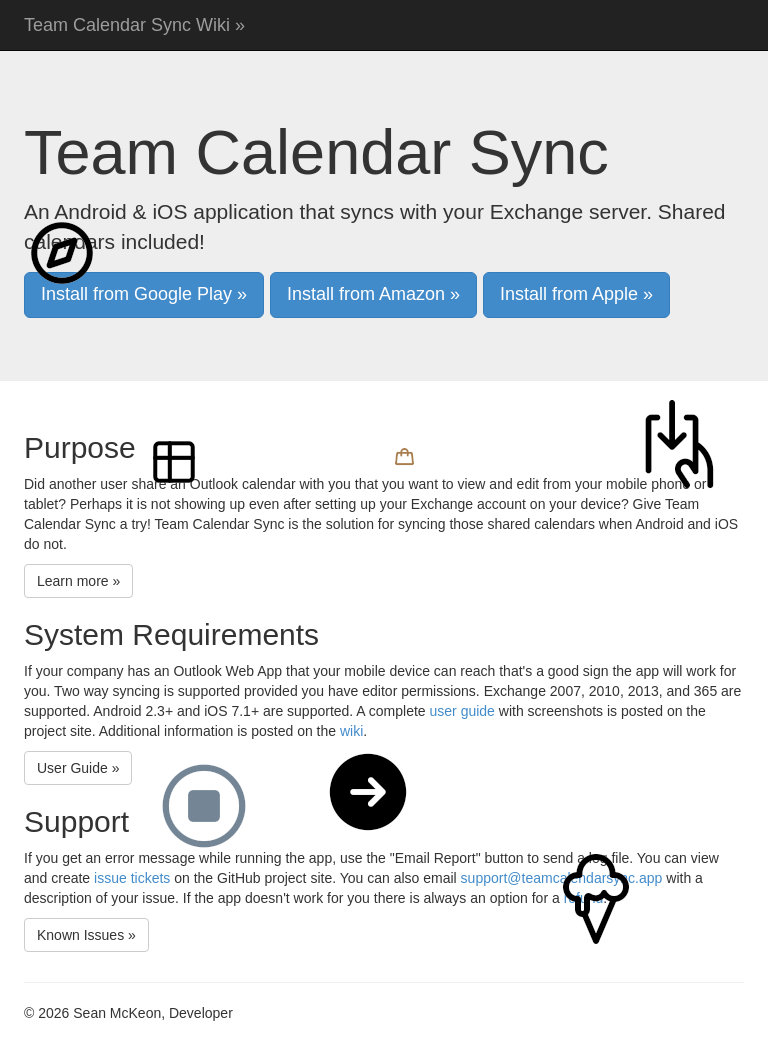  Describe the element at coordinates (596, 899) in the screenshot. I see `browse dessert or ice cream options` at that location.